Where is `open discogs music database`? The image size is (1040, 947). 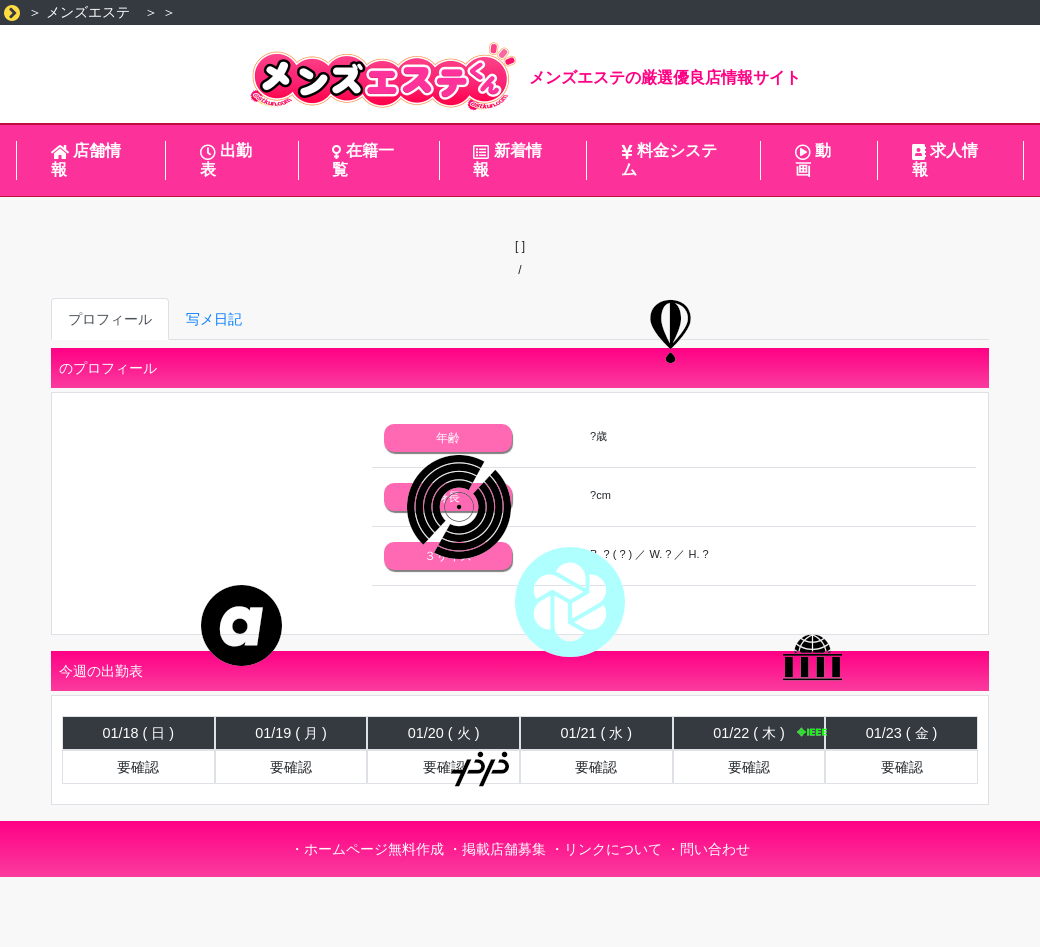
open discogs music database is located at coordinates (459, 507).